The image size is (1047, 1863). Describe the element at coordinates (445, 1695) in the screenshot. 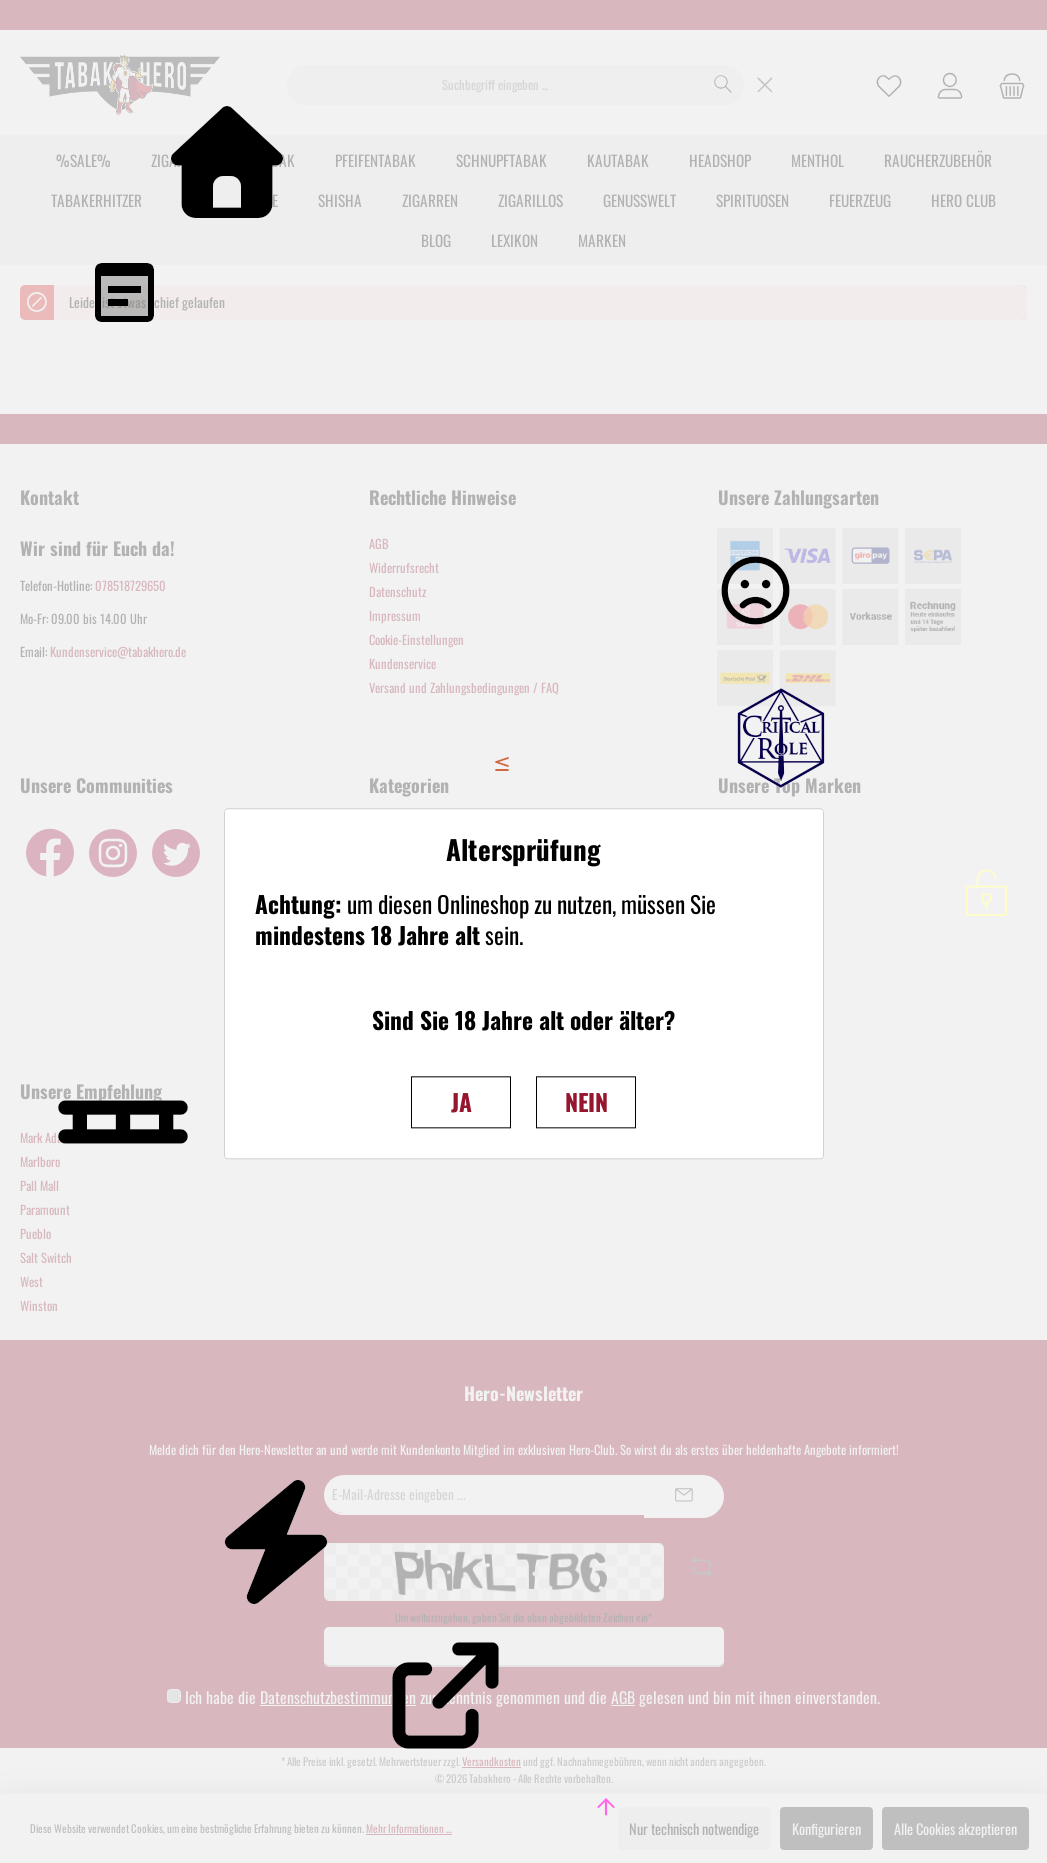

I see `open link in a new tab or window` at that location.